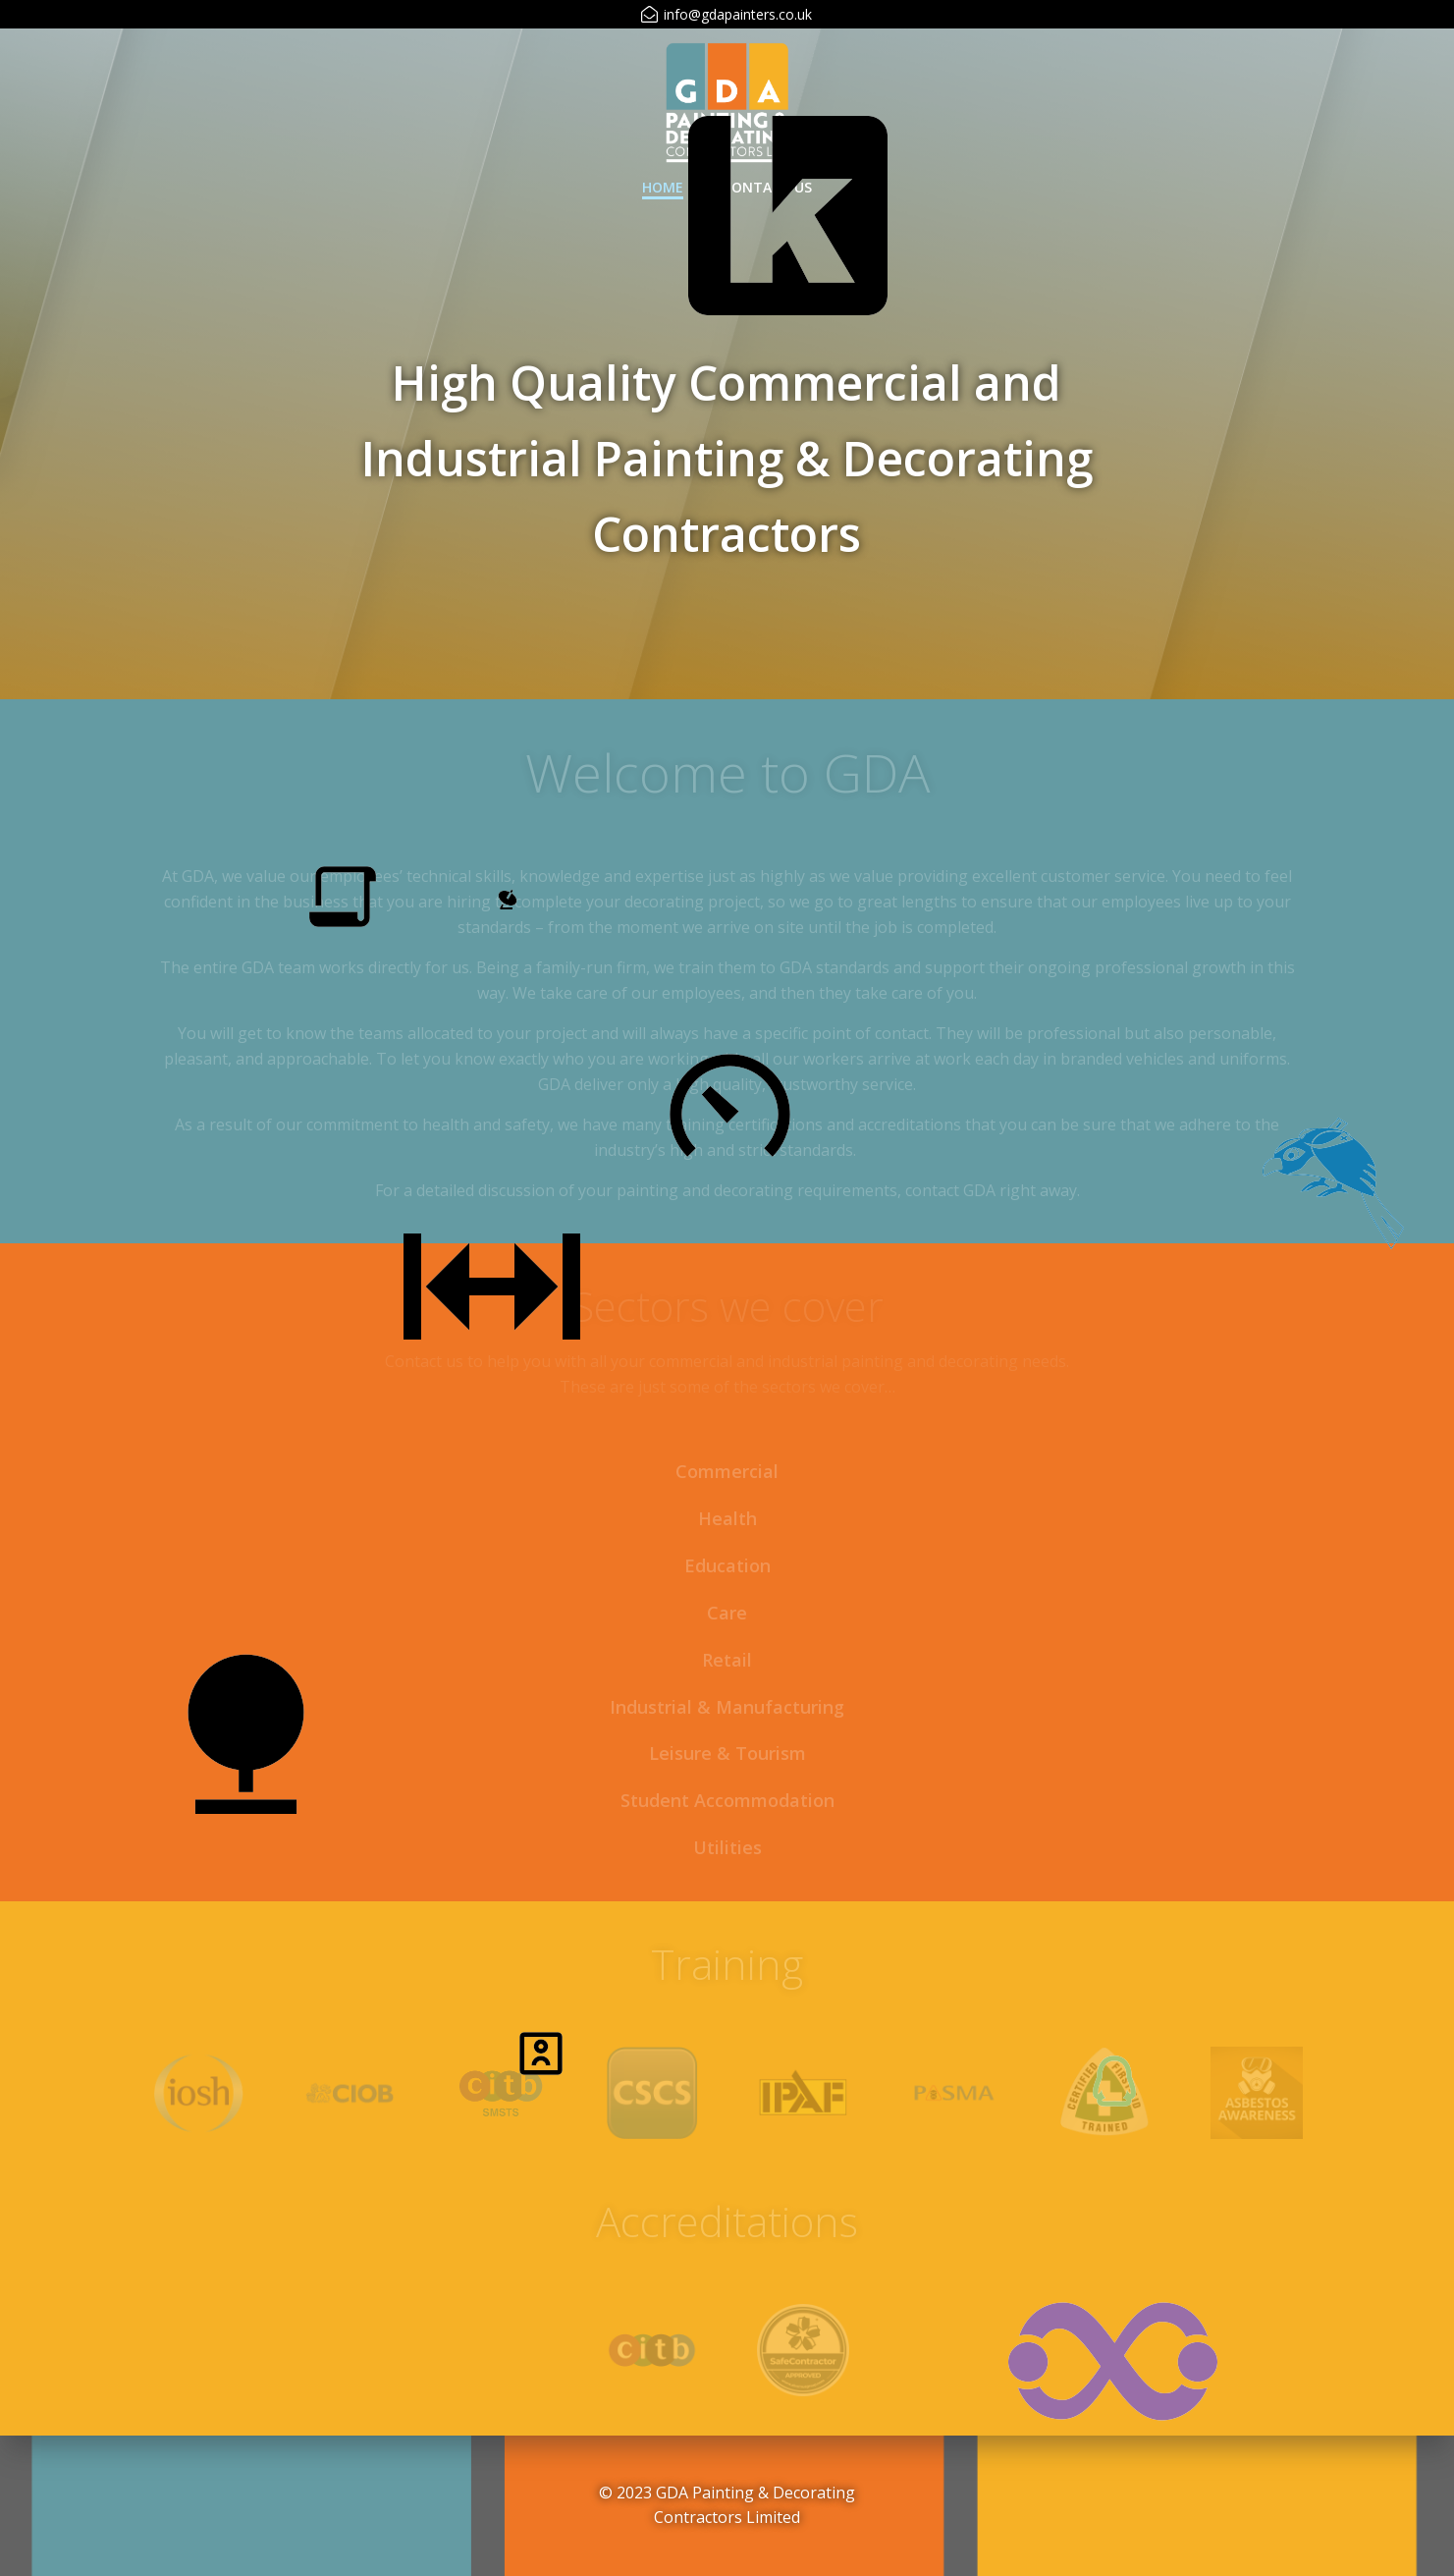  Describe the element at coordinates (343, 897) in the screenshot. I see `view document or paper file` at that location.